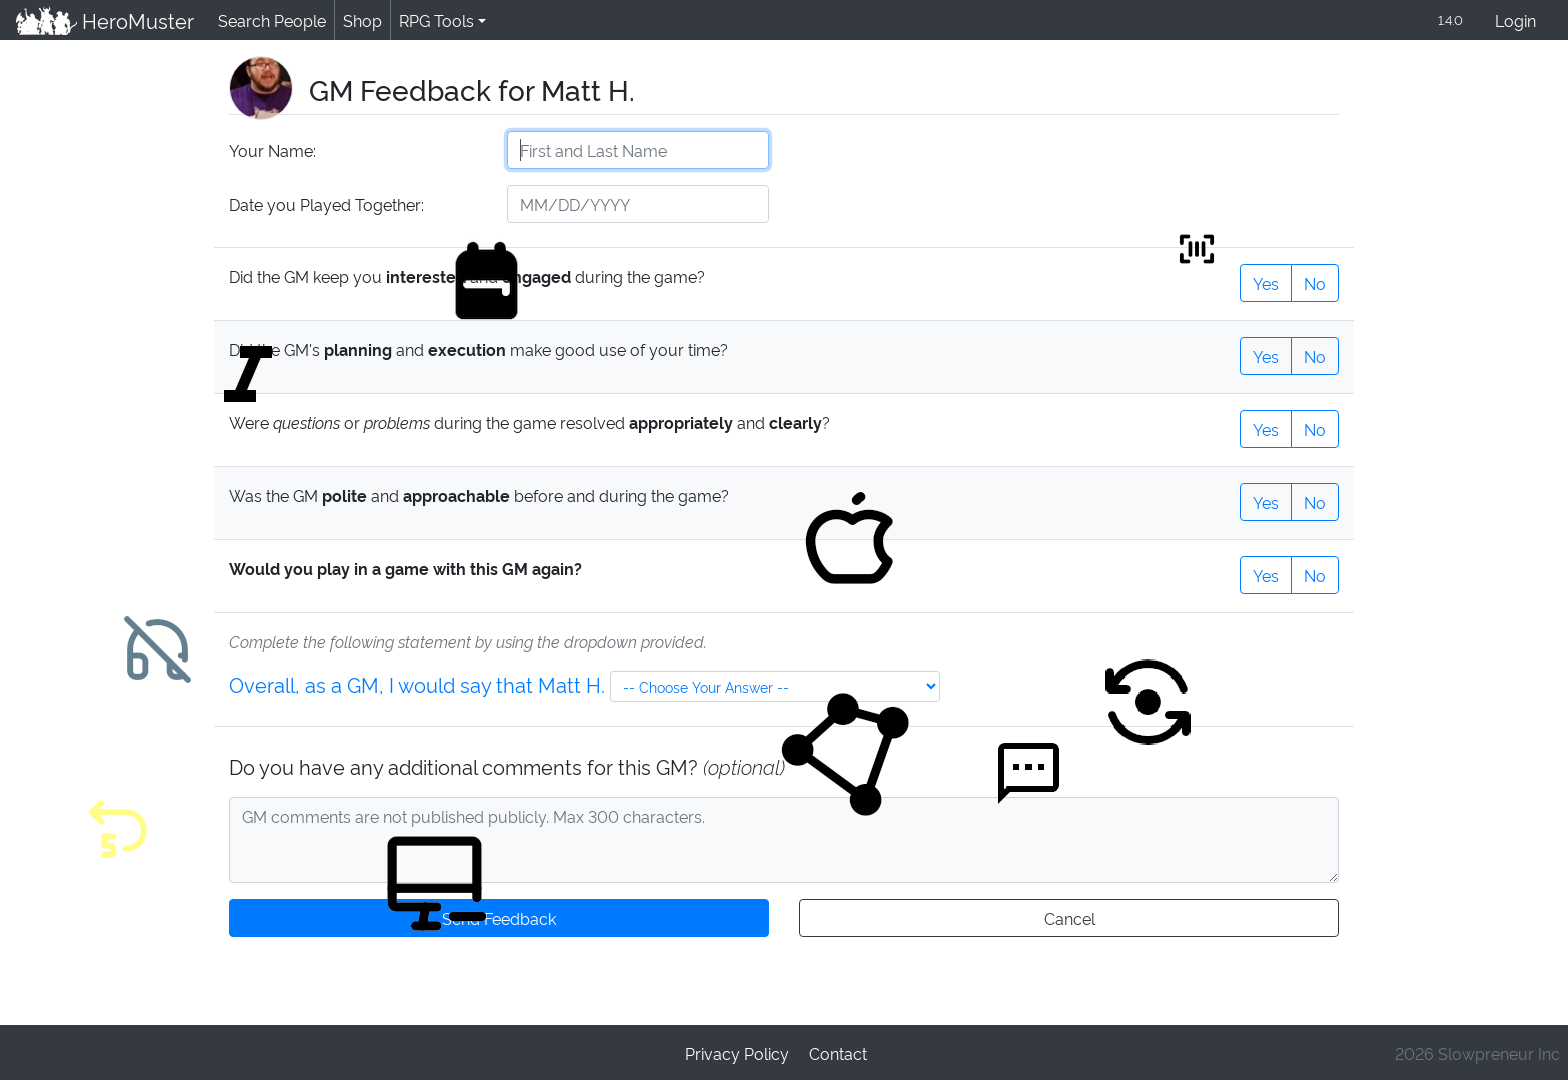  Describe the element at coordinates (1028, 773) in the screenshot. I see `open text messages` at that location.